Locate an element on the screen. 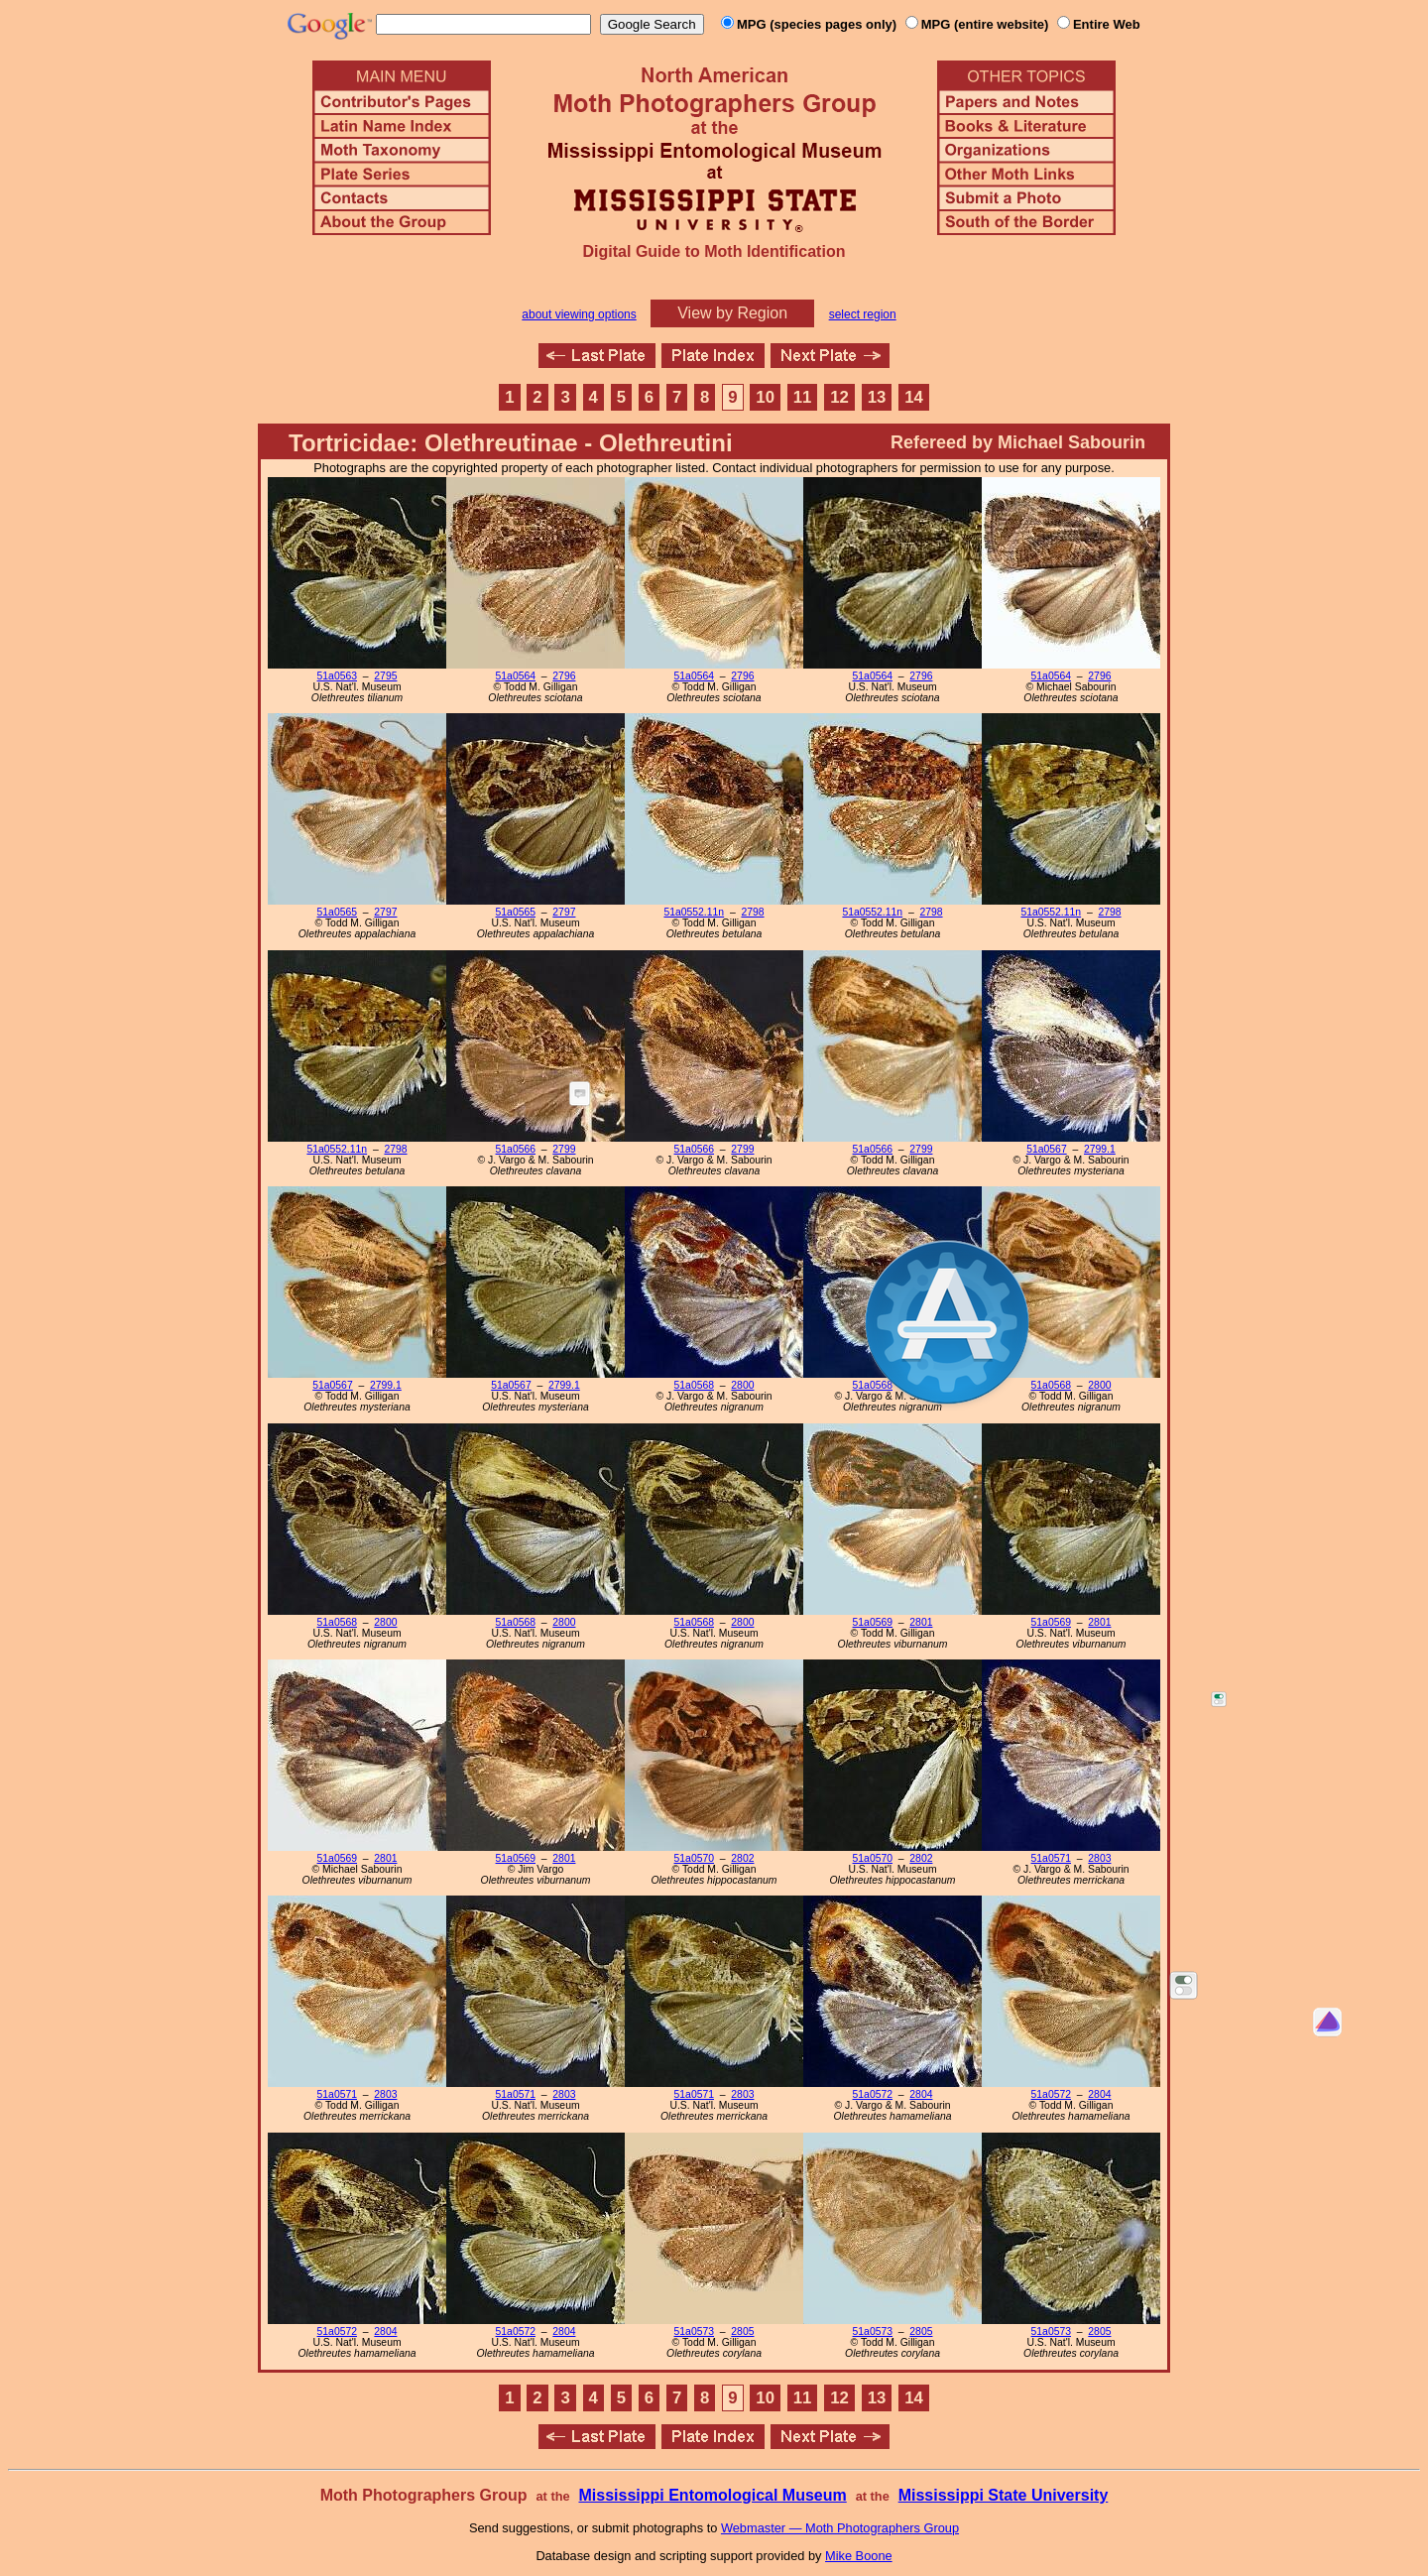 The height and width of the screenshot is (2576, 1428). open software properties or driver settings is located at coordinates (947, 1322).